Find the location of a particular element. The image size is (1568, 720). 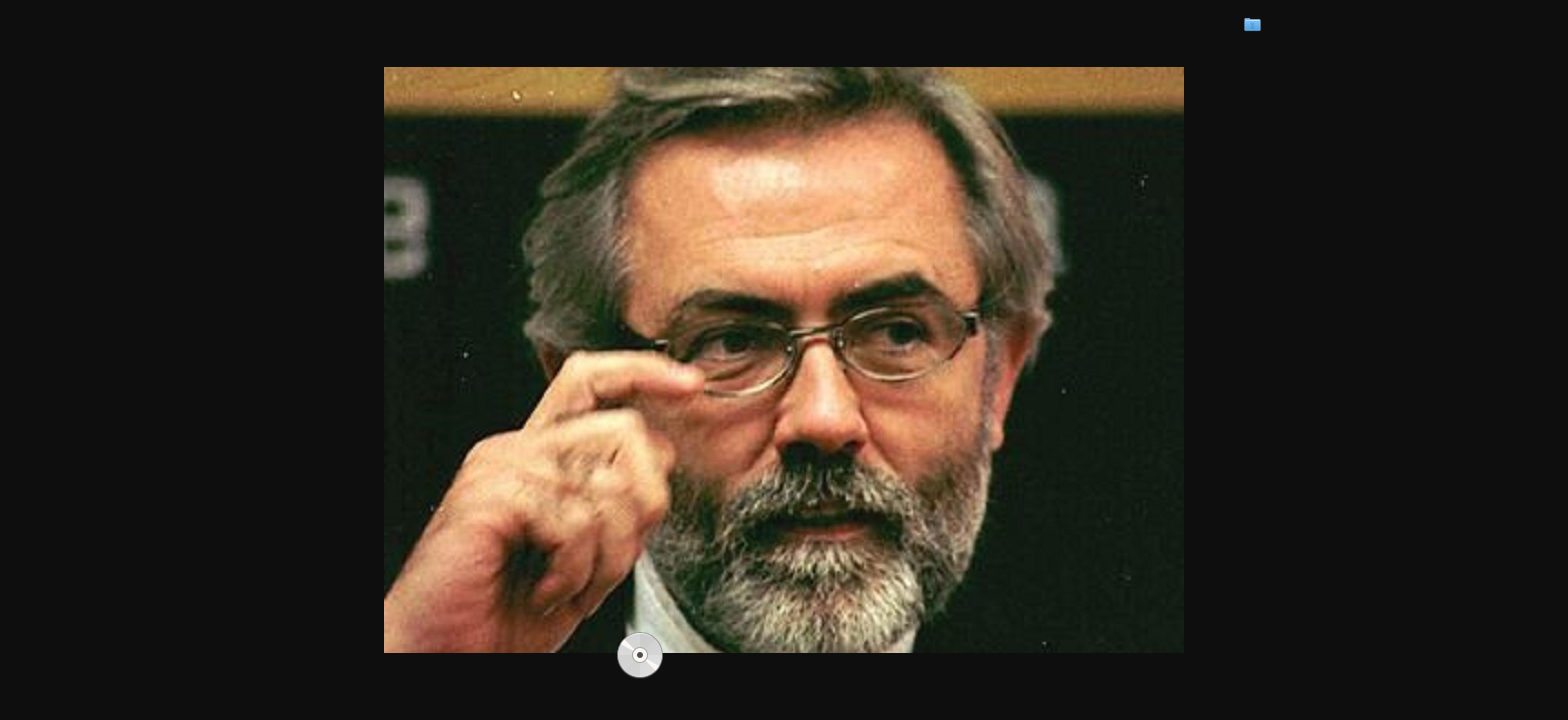

open Intego security software folder is located at coordinates (1252, 24).